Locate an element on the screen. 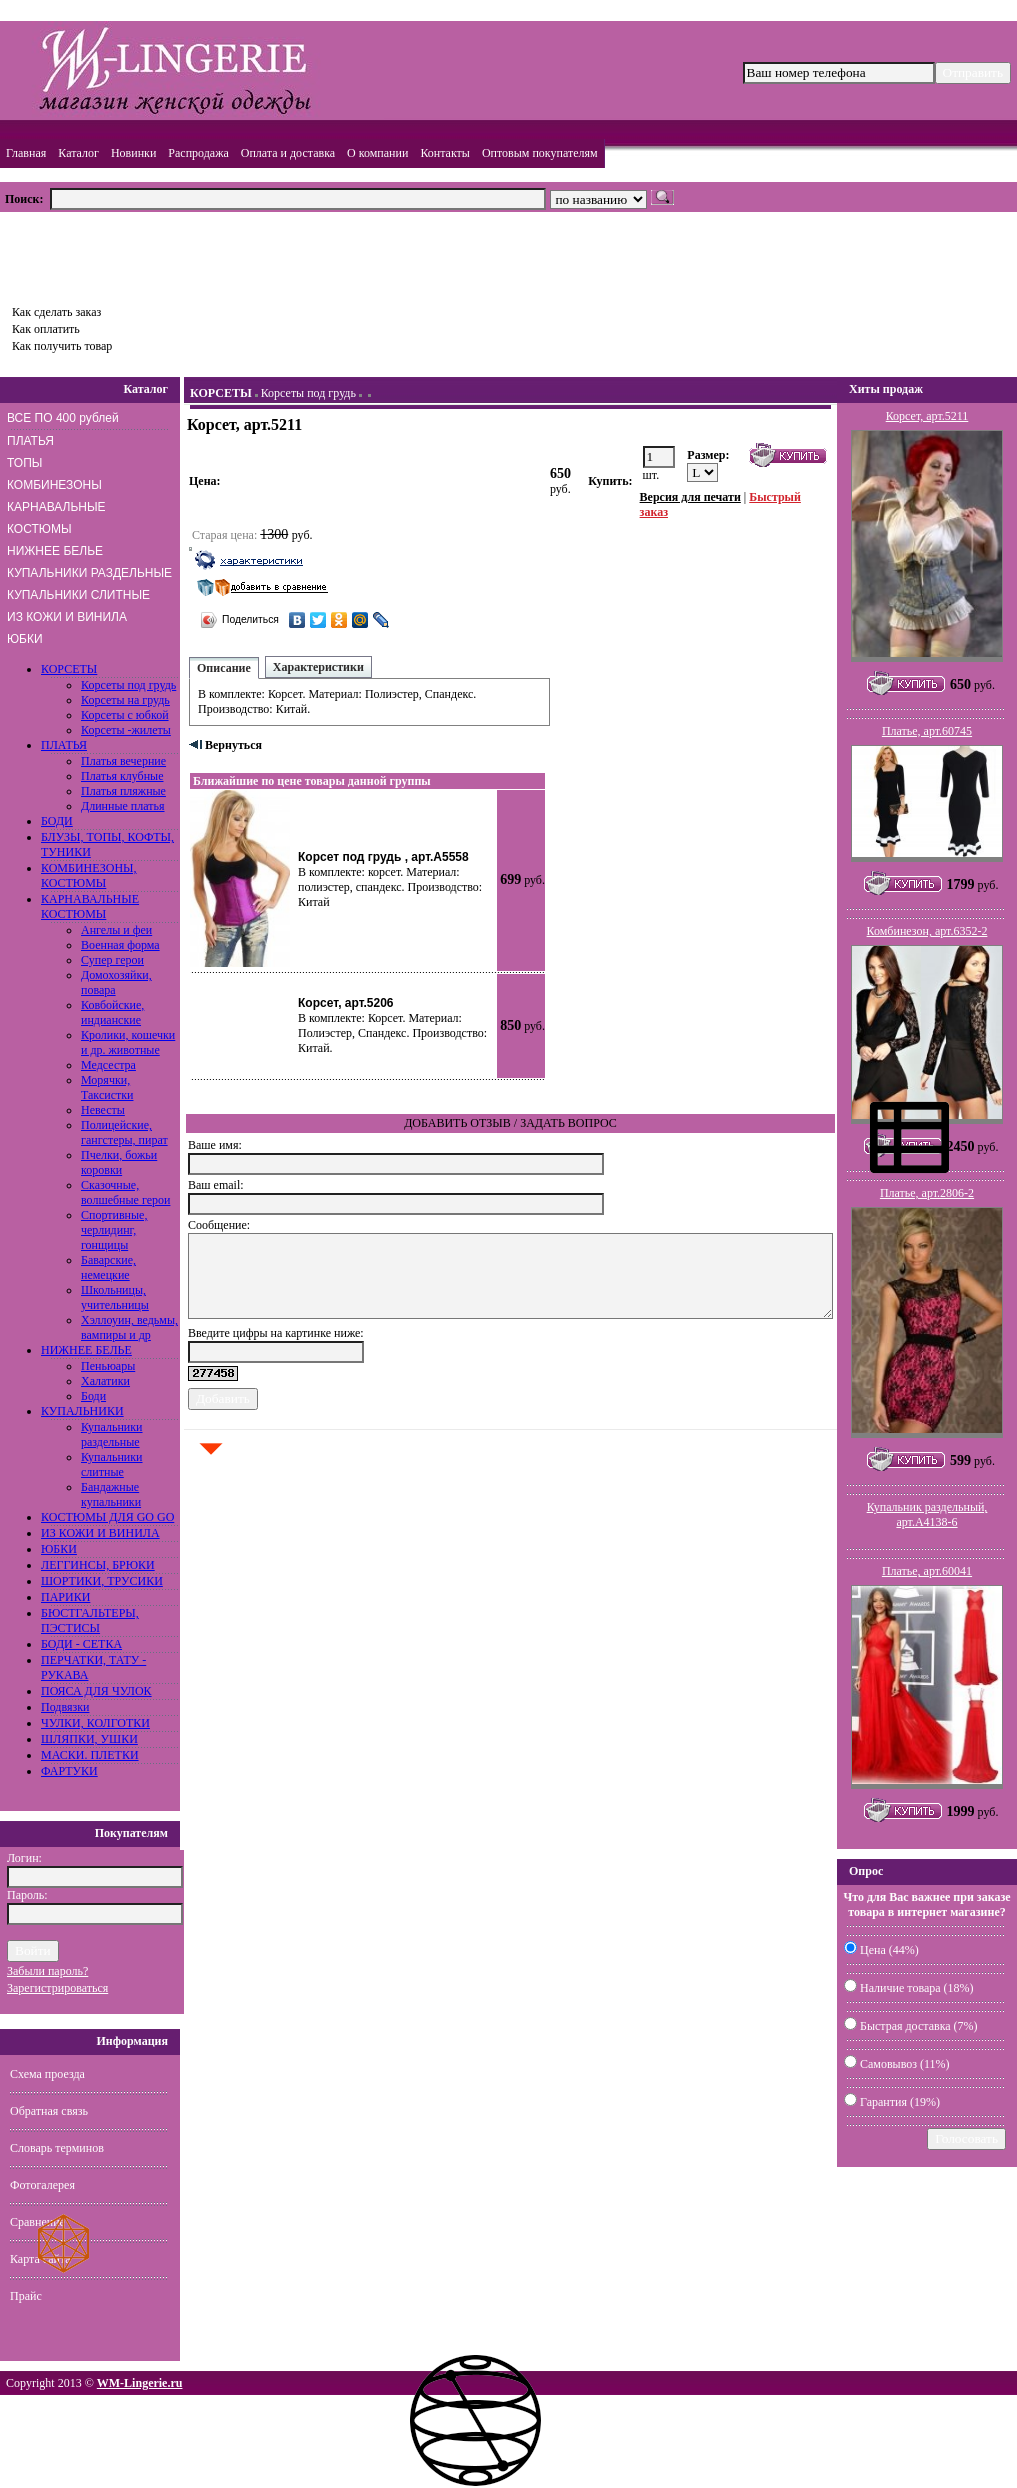  OpenJS Foundation logo is located at coordinates (63, 2243).